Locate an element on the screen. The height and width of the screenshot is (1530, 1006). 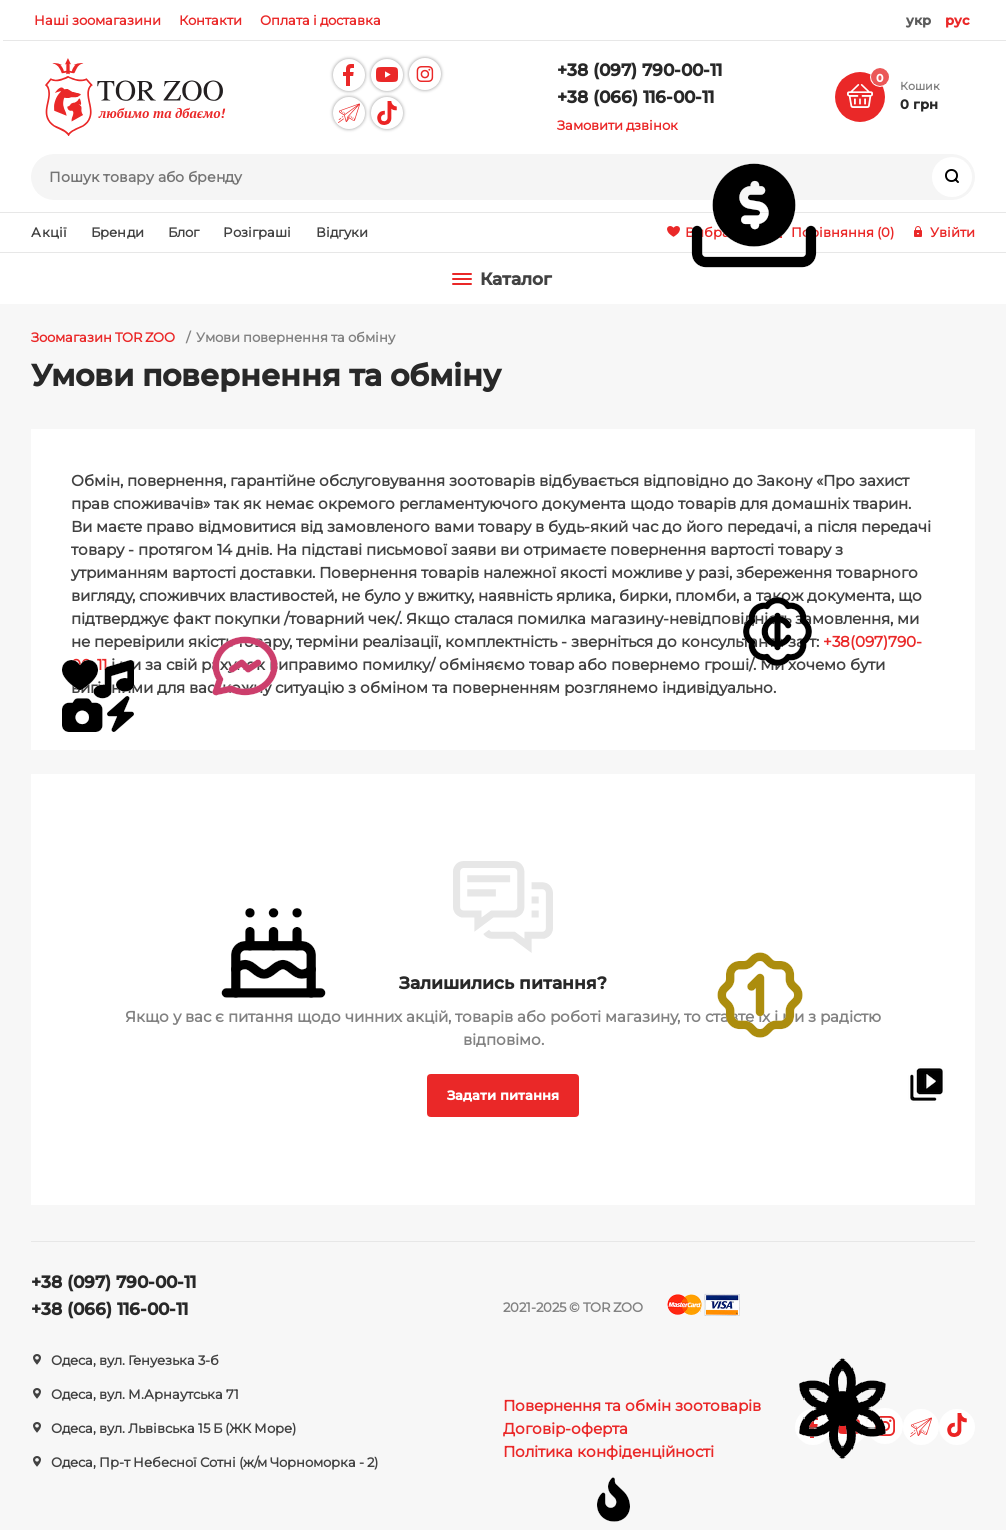
open Facebook Messenger is located at coordinates (245, 666).